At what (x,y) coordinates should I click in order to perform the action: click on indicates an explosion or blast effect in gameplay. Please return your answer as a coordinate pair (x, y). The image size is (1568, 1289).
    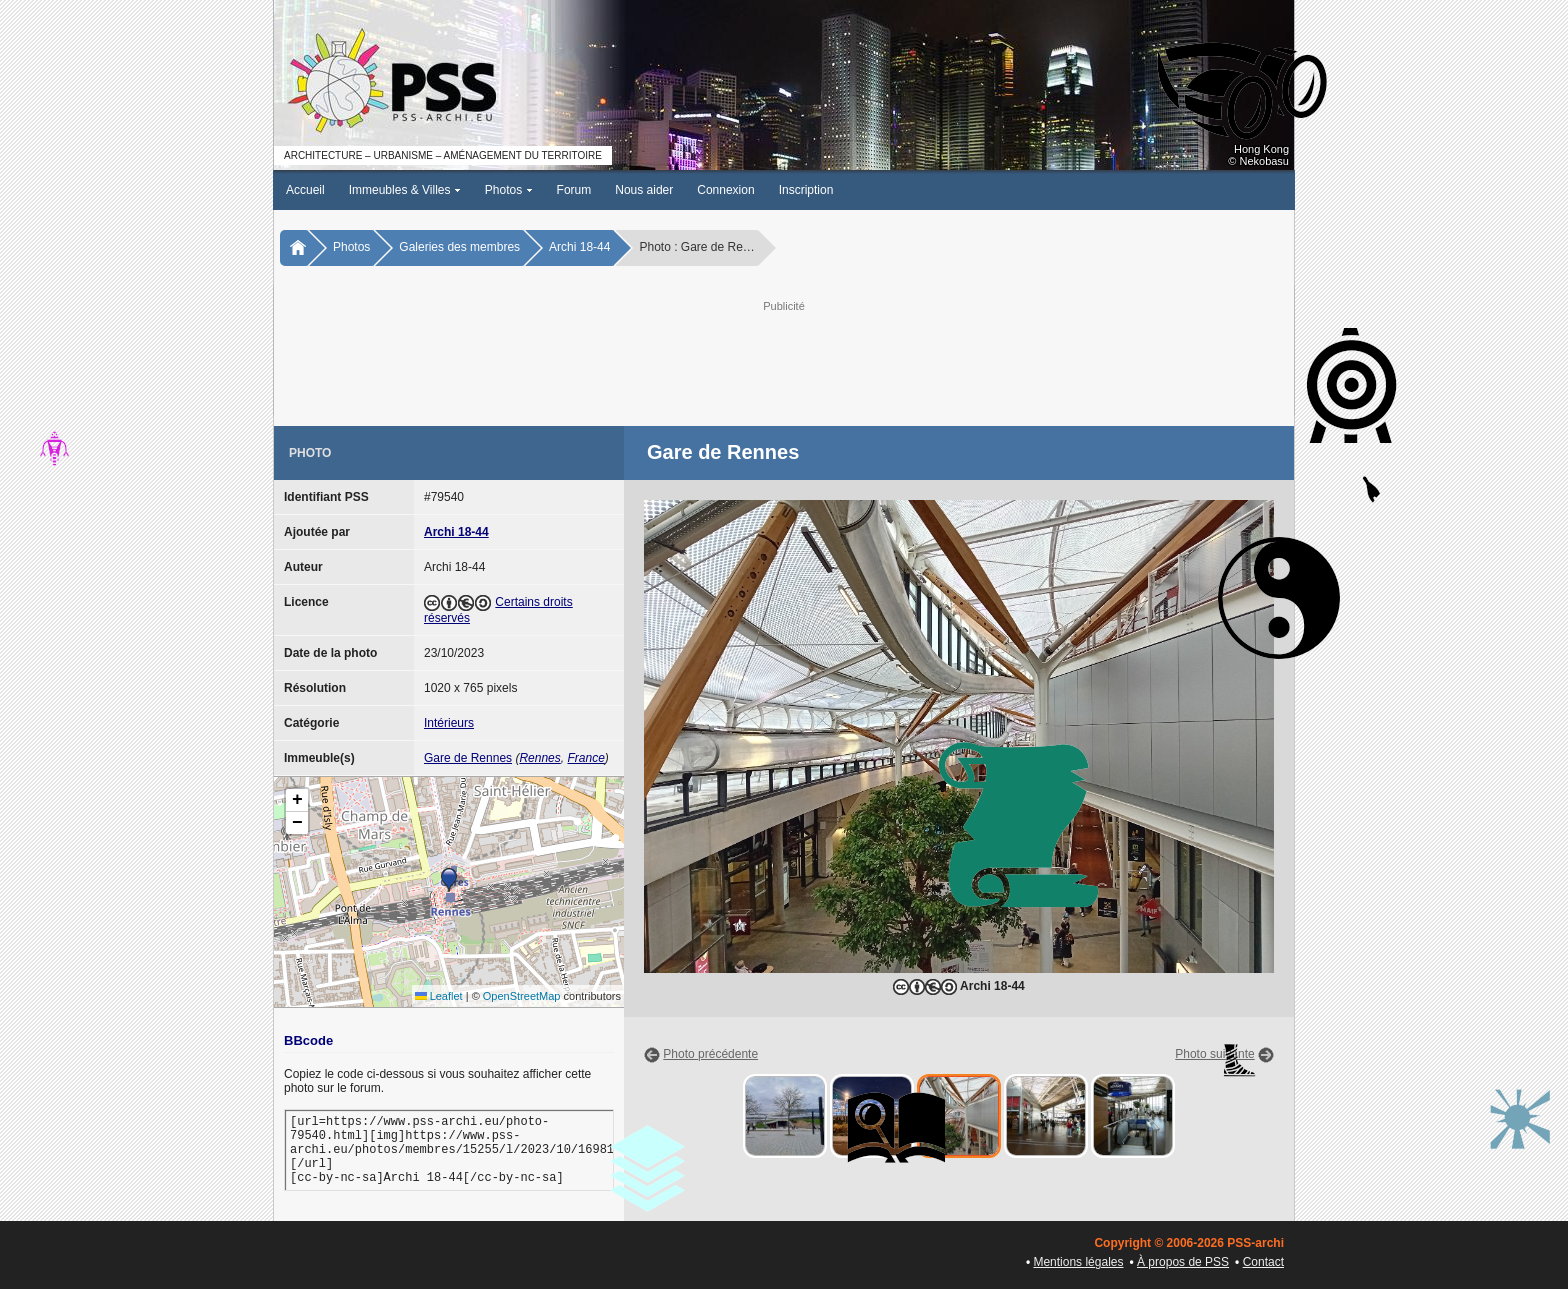
    Looking at the image, I should click on (1520, 1119).